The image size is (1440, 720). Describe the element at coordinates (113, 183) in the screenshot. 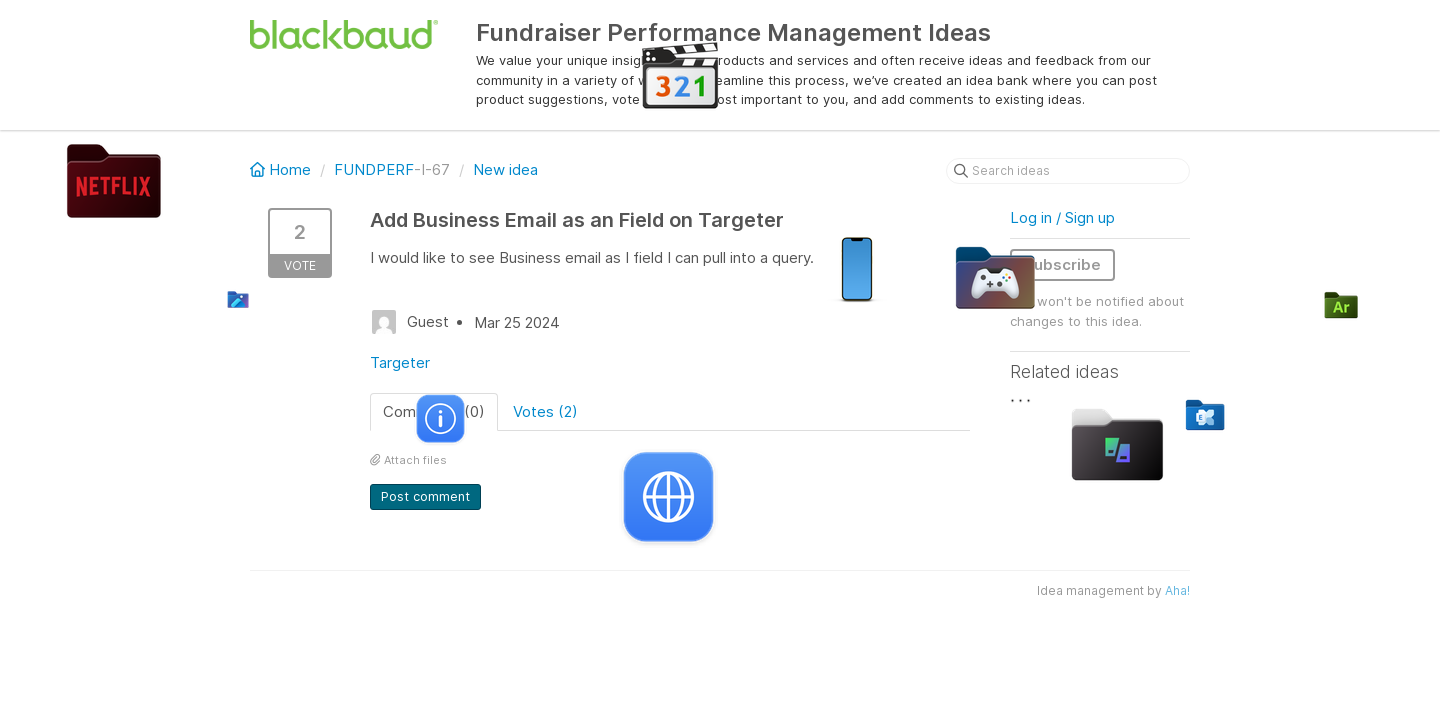

I see `open folder containing Netflix downloads or media` at that location.